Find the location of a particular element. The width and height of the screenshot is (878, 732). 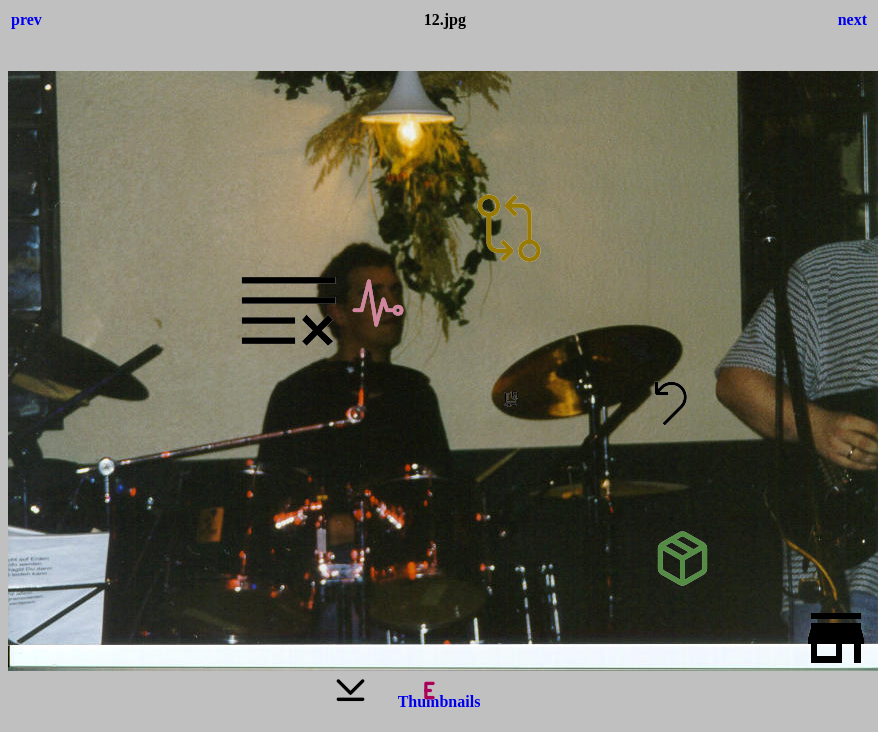

view health or heart rate data is located at coordinates (378, 303).